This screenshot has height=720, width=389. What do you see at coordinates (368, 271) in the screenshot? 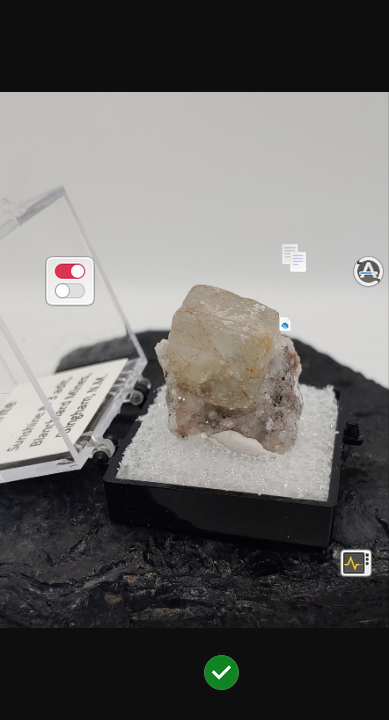
I see `open the software updater application` at bounding box center [368, 271].